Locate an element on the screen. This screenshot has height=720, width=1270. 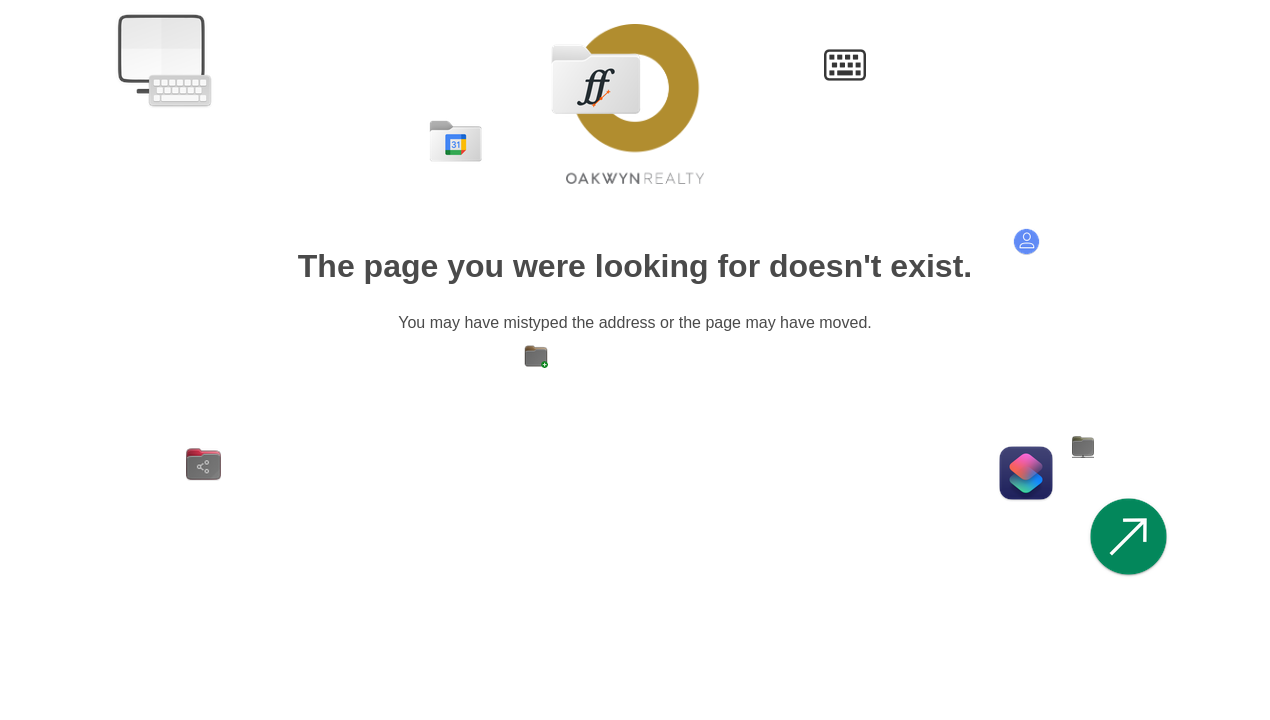
indicates a symbolic link or shortcut to another file is located at coordinates (1128, 536).